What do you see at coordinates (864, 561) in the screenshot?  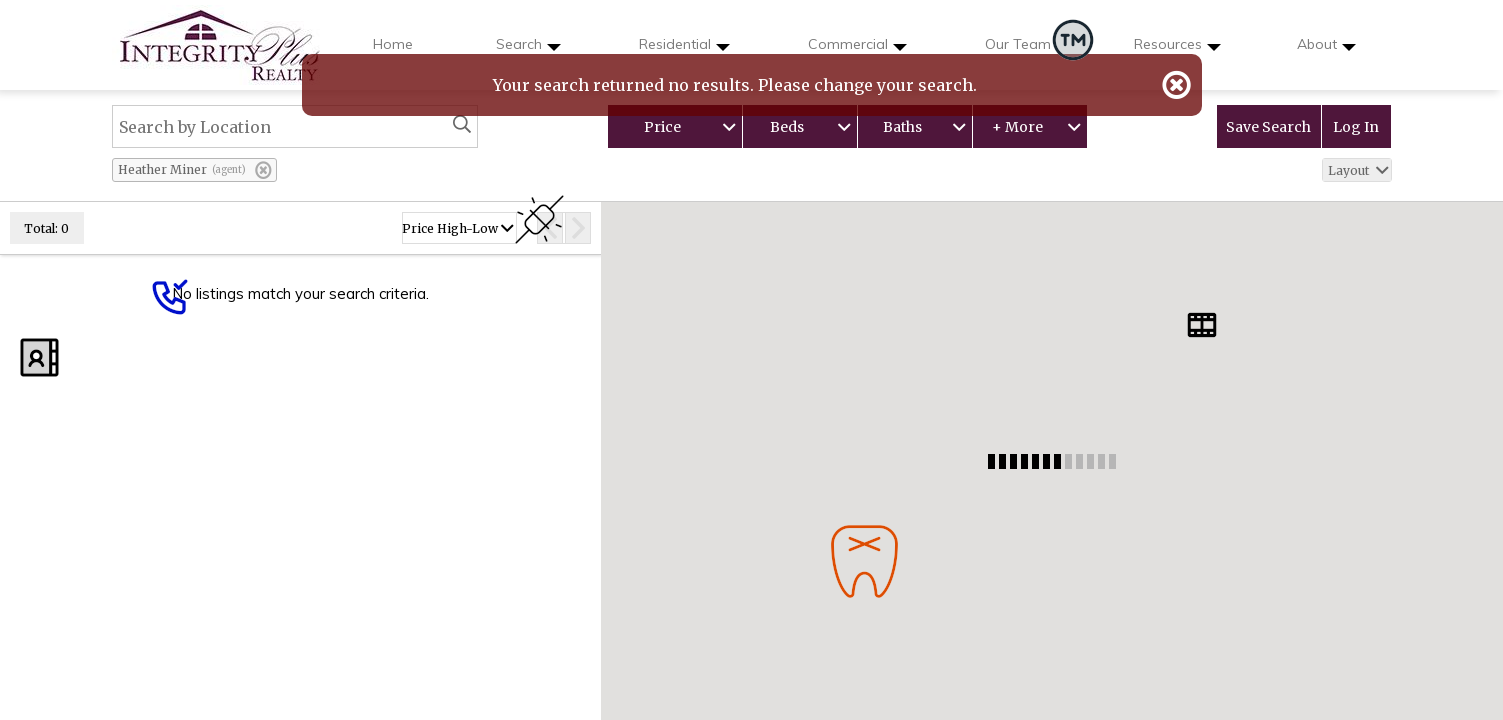 I see `access dental or oral health features` at bounding box center [864, 561].